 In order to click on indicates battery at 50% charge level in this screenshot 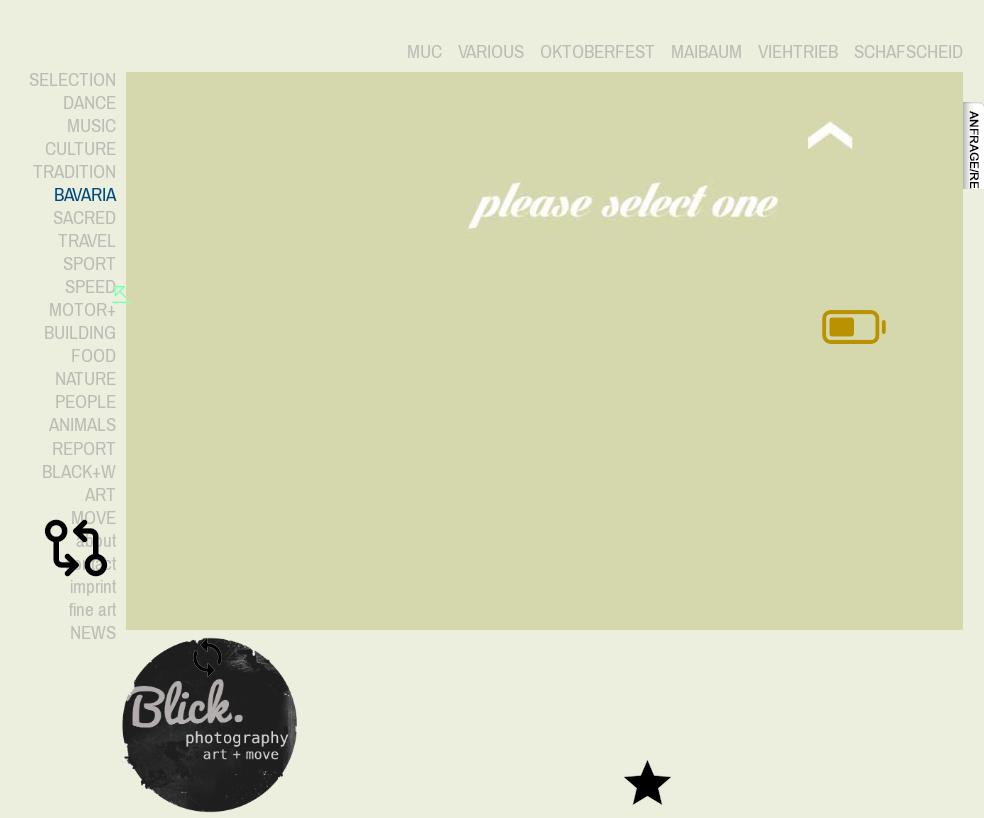, I will do `click(854, 327)`.